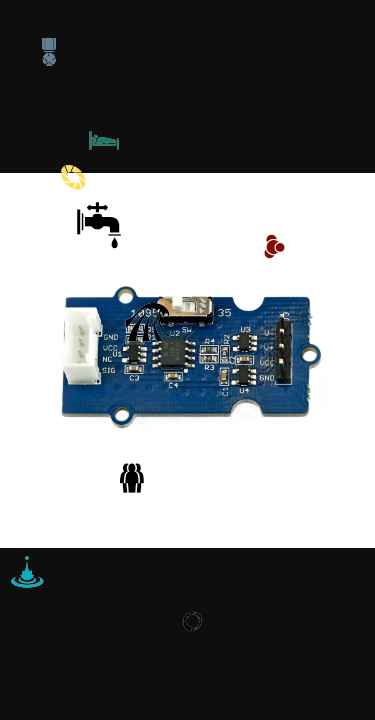 The width and height of the screenshot is (375, 720). I want to click on indicates water or liquid effect in gameplay, so click(27, 572).